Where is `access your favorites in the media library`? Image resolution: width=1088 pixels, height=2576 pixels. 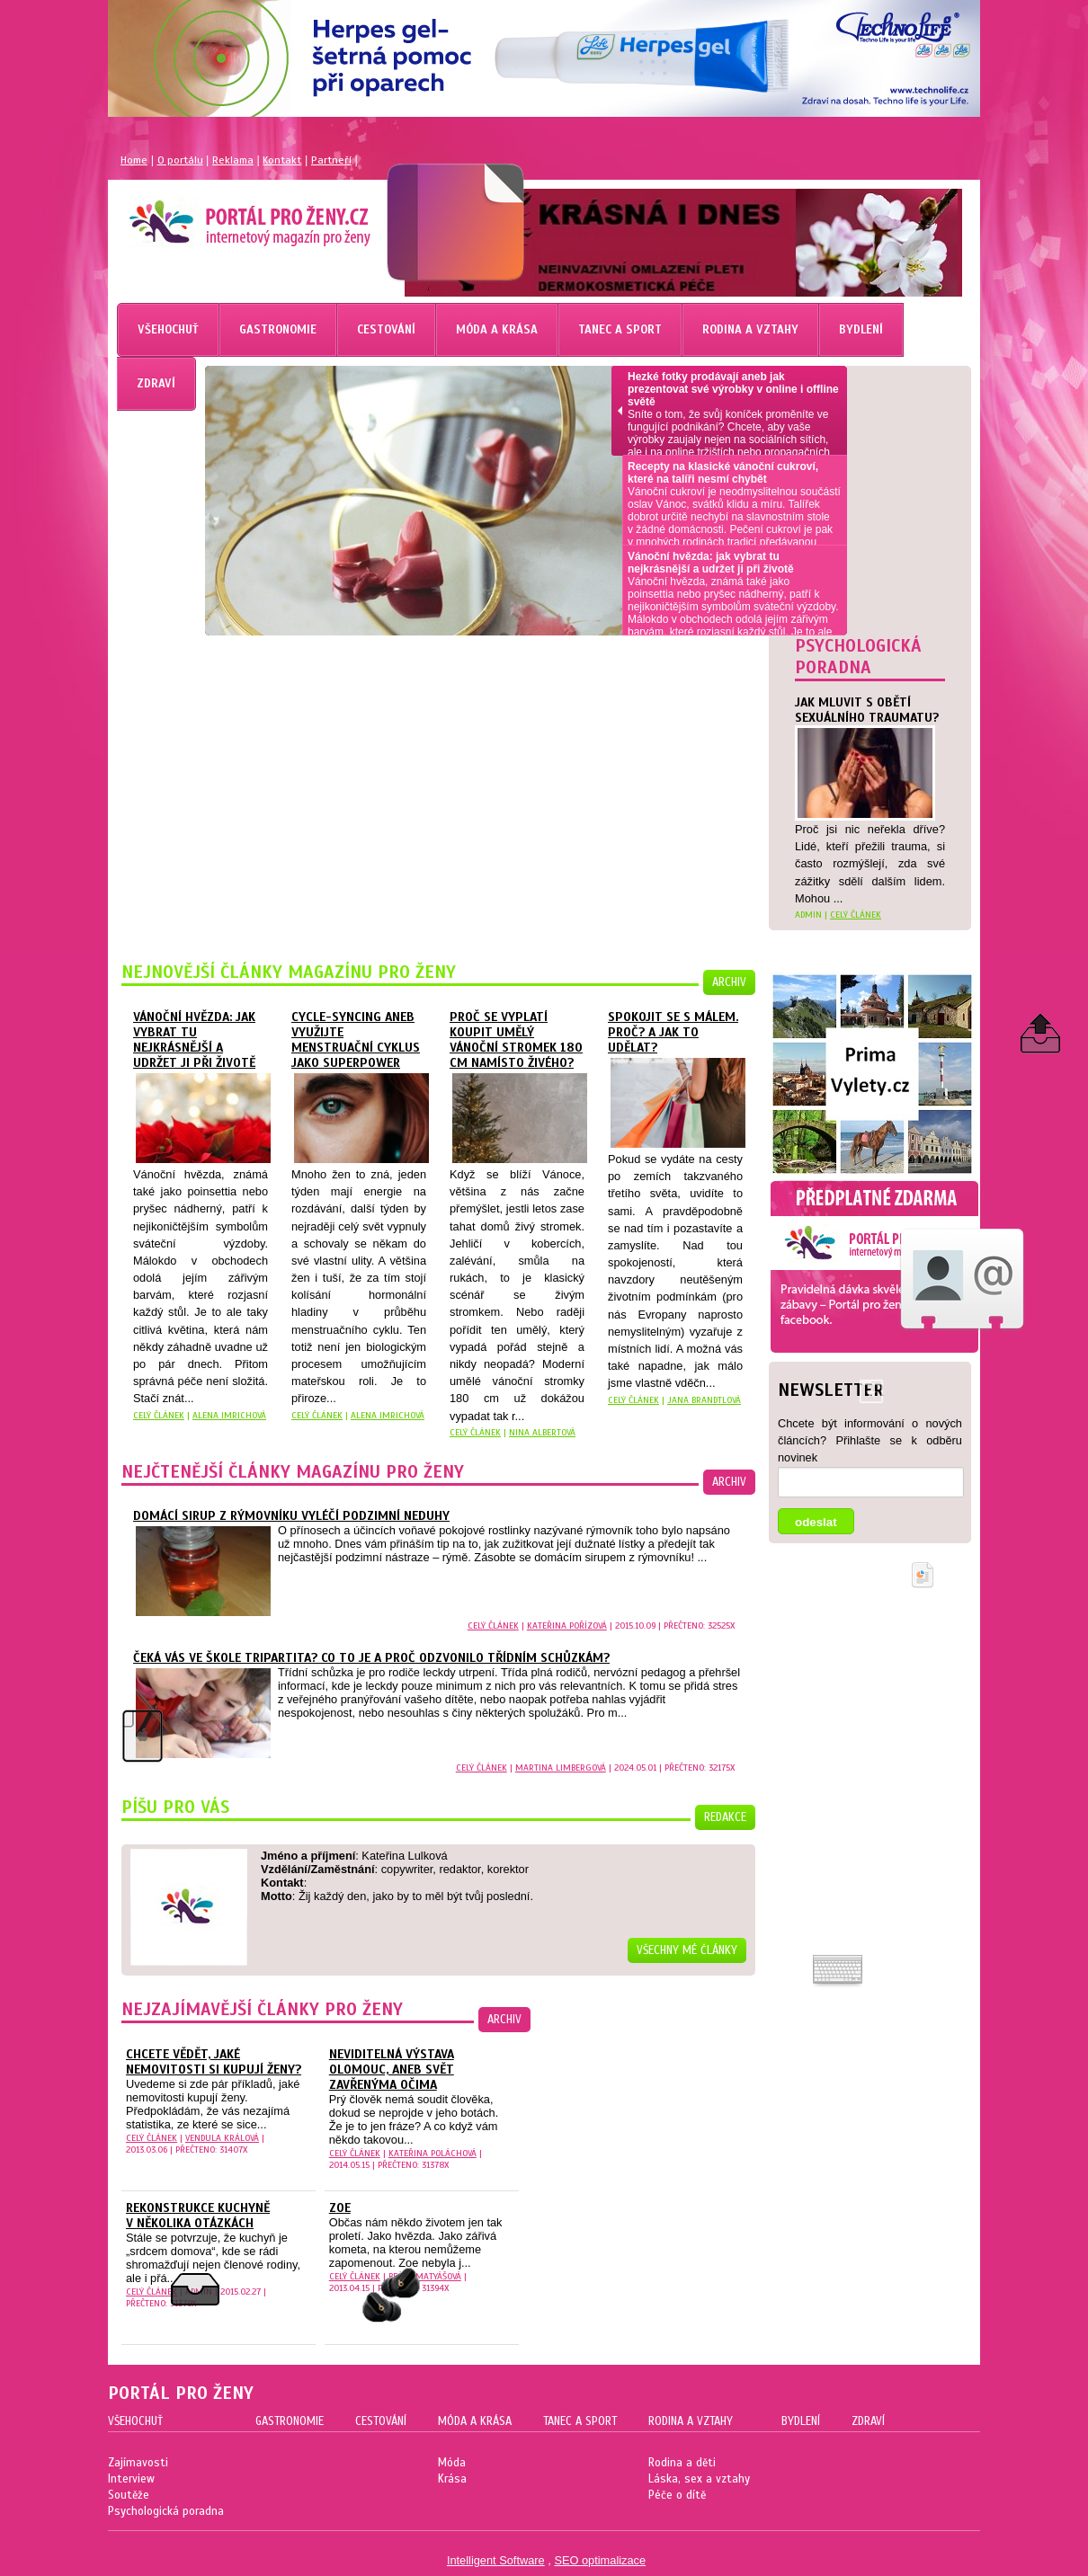 access your favorites in the media library is located at coordinates (871, 1391).